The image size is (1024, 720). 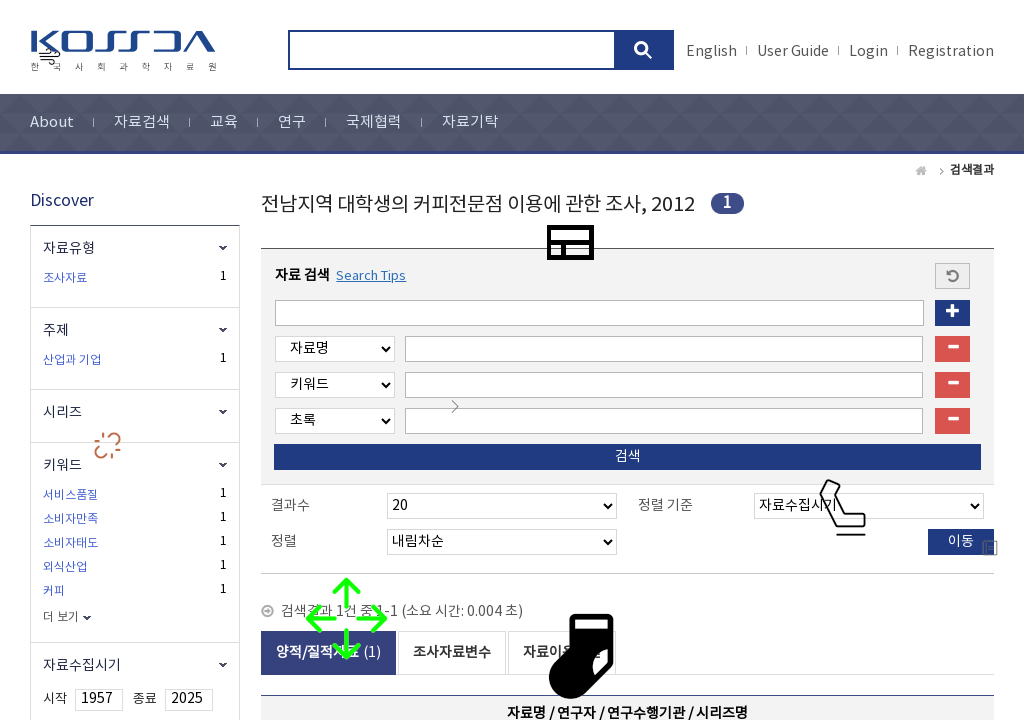 I want to click on navigate to the next item or page, so click(x=454, y=406).